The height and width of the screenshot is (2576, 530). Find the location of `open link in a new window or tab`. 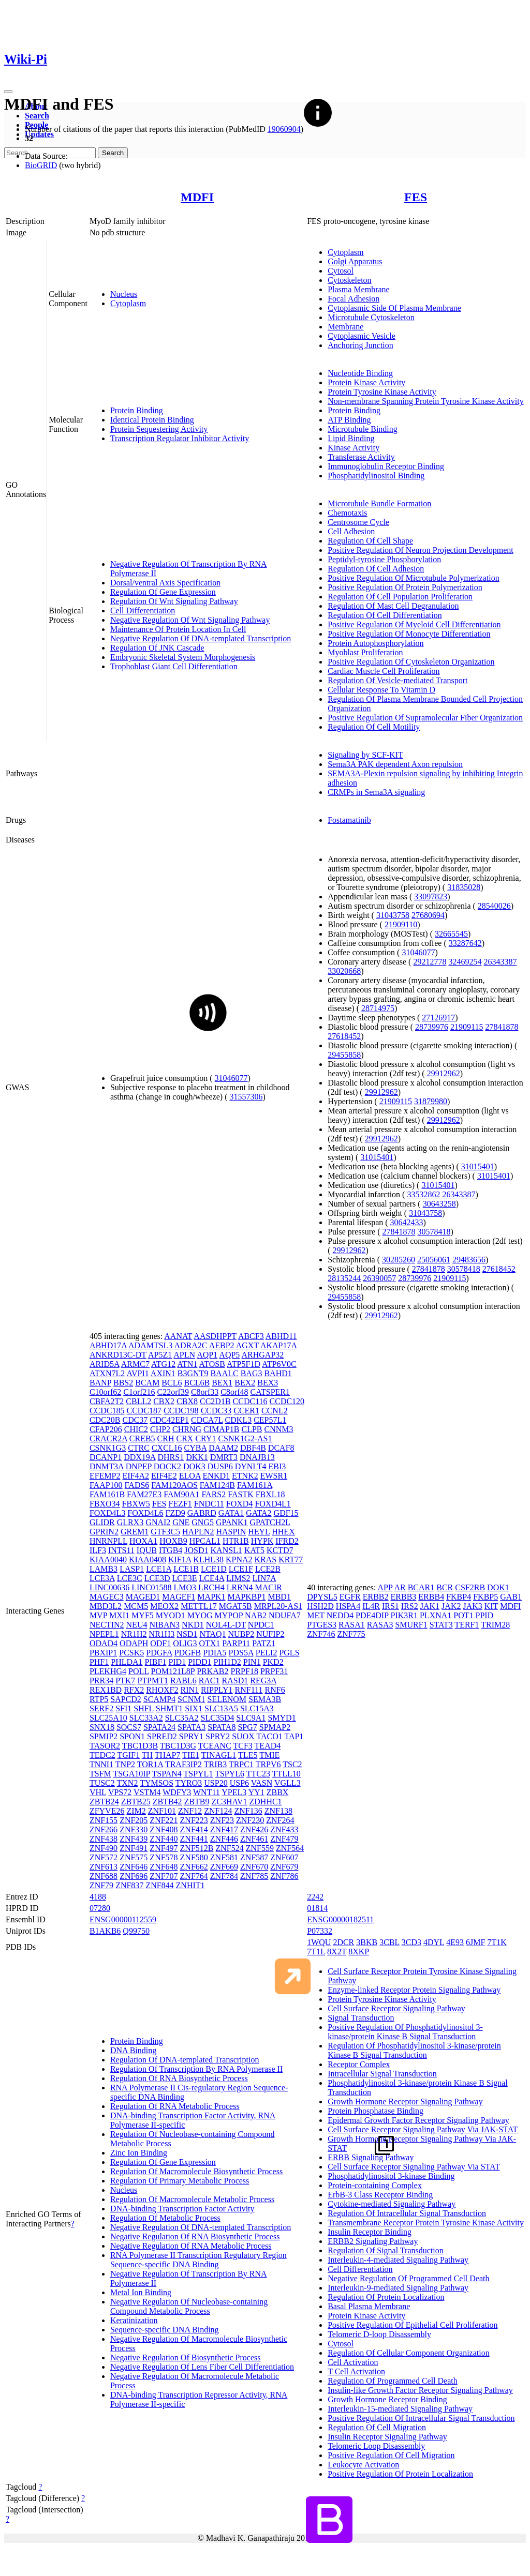

open link in a new window or tab is located at coordinates (292, 1976).